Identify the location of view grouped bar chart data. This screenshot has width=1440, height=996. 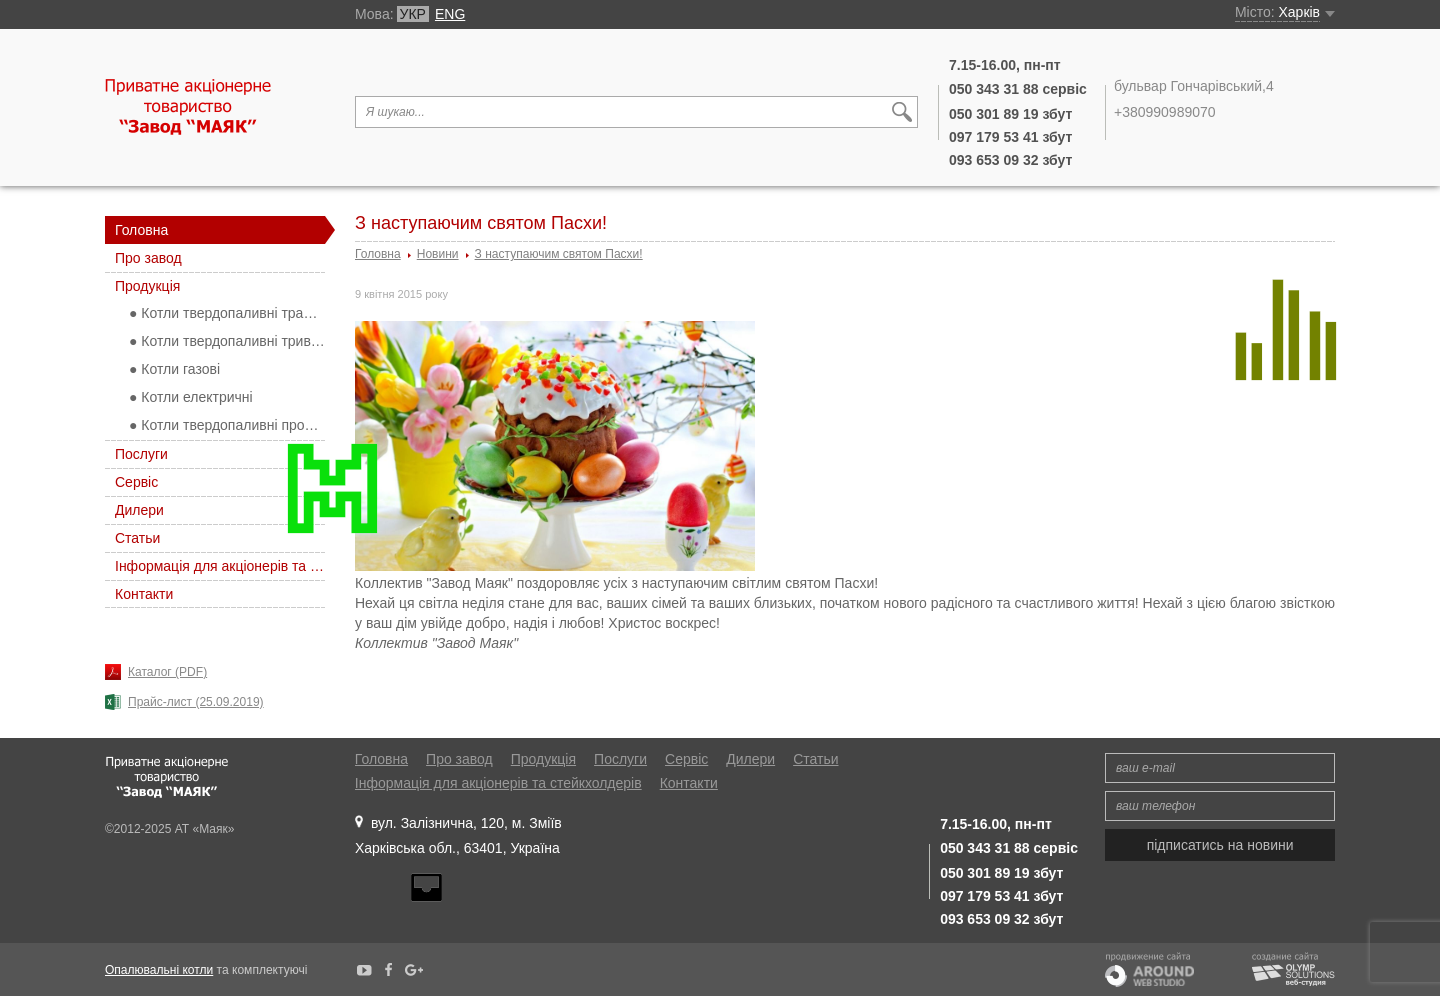
(1288, 332).